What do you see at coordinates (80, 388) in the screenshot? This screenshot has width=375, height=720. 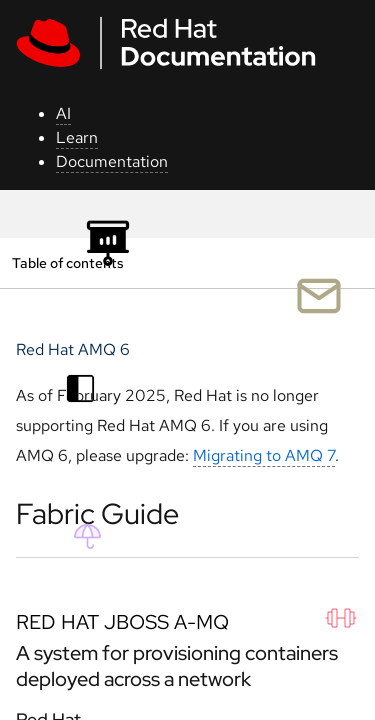 I see `toggle the left sidebar panel` at bounding box center [80, 388].